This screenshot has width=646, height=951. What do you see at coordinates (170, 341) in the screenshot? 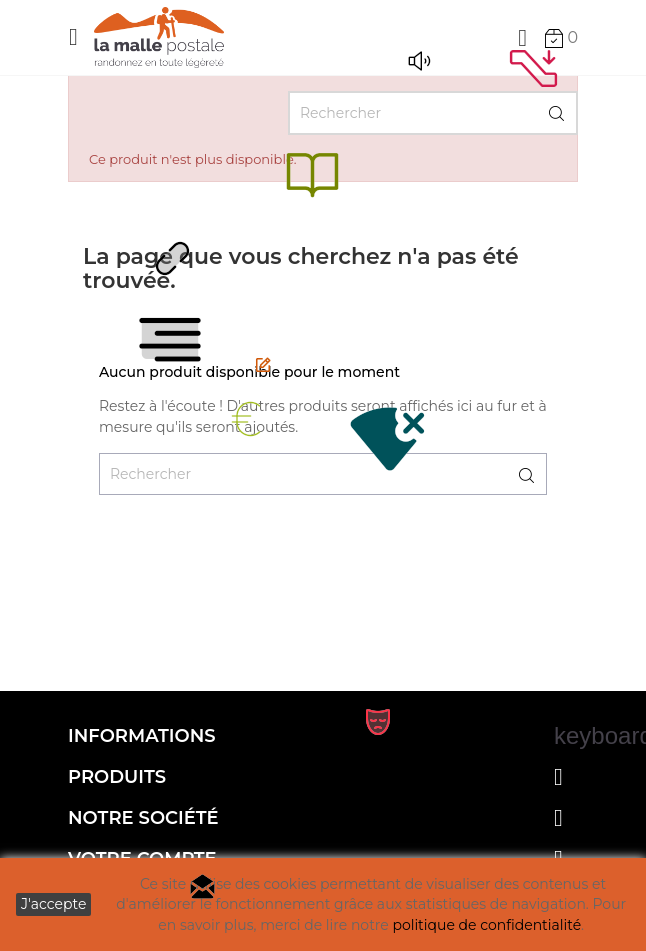
I see `align text to the right` at bounding box center [170, 341].